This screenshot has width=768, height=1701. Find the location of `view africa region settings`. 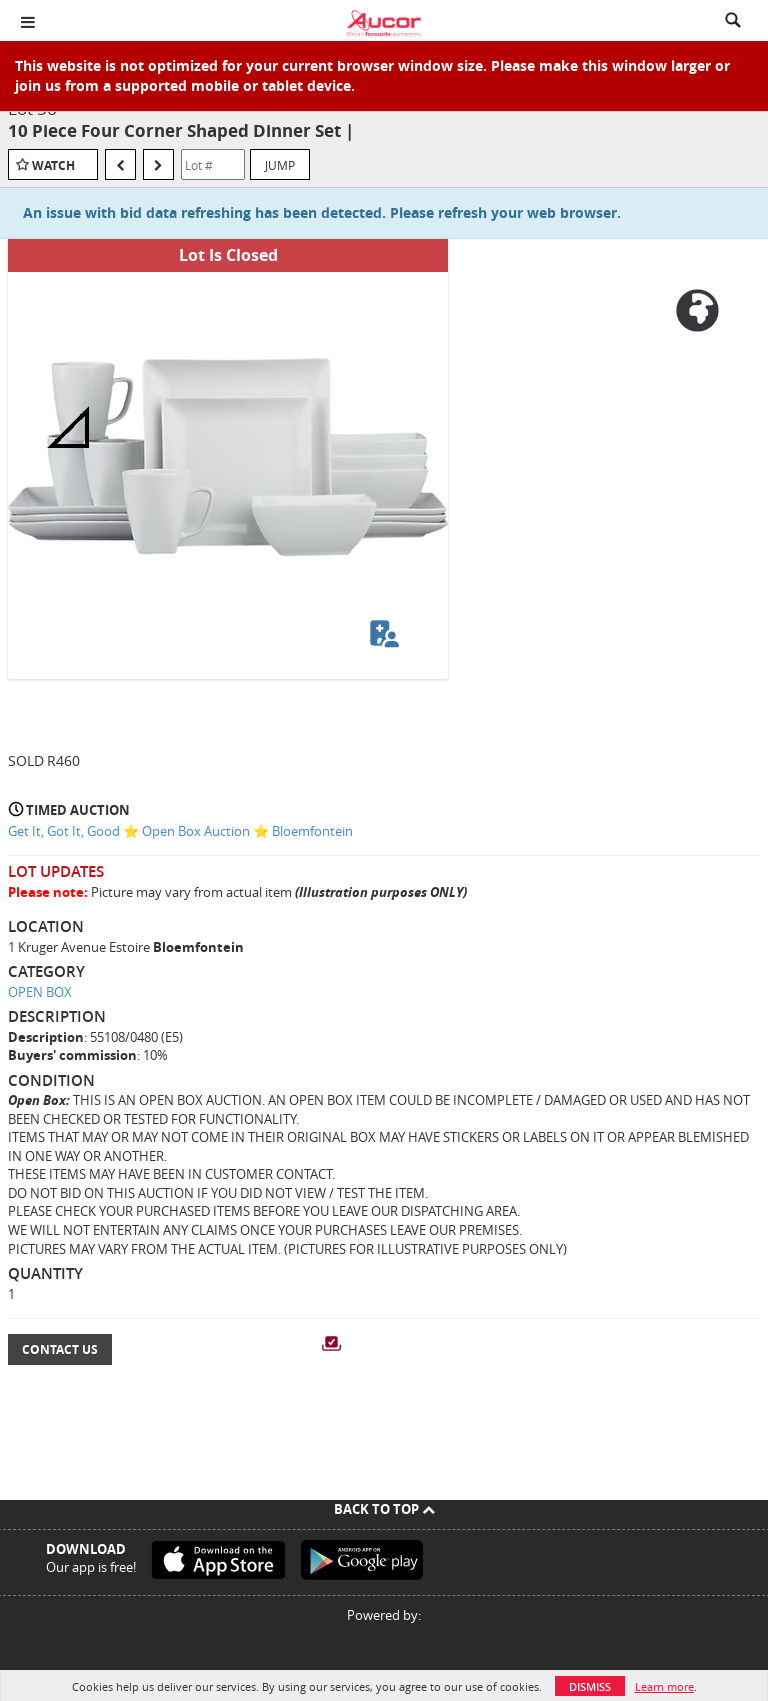

view africa region settings is located at coordinates (697, 310).